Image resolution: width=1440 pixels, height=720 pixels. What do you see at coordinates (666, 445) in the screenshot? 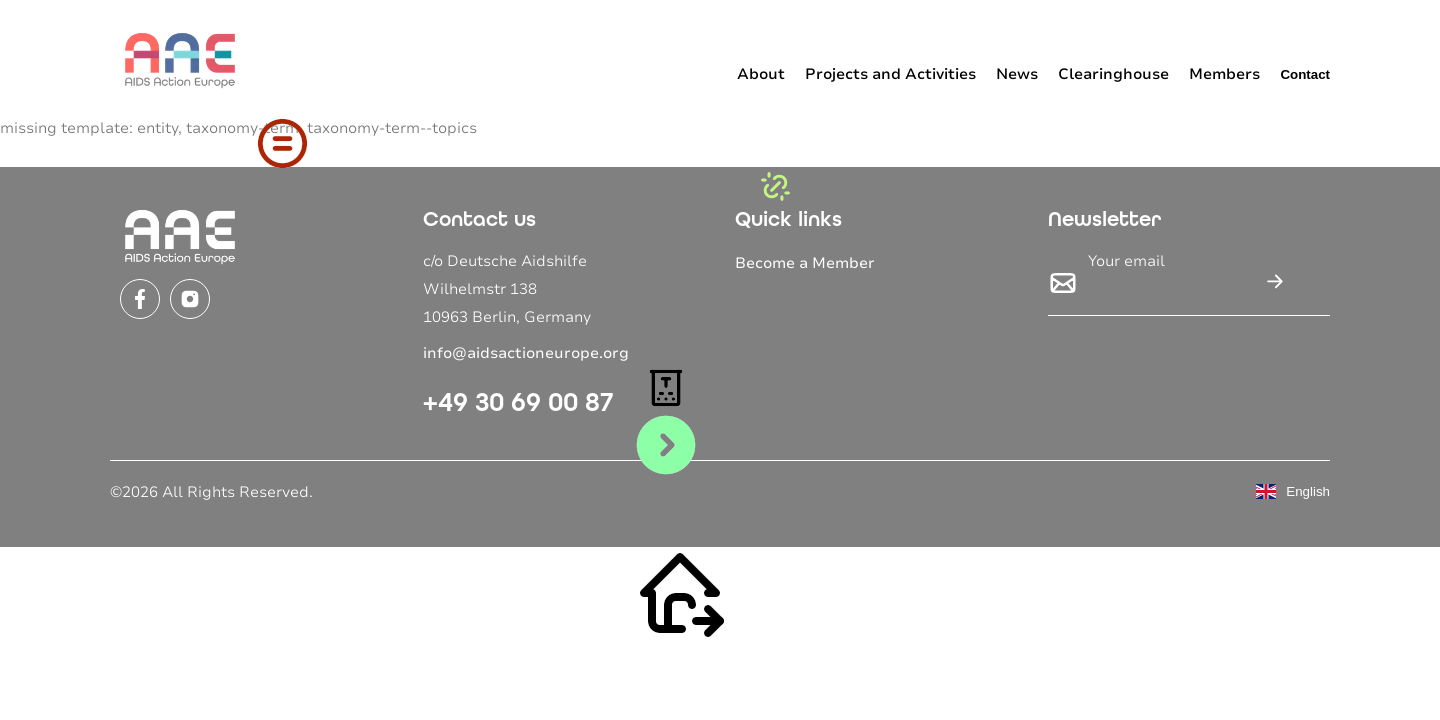
I see `go to next item or page` at bounding box center [666, 445].